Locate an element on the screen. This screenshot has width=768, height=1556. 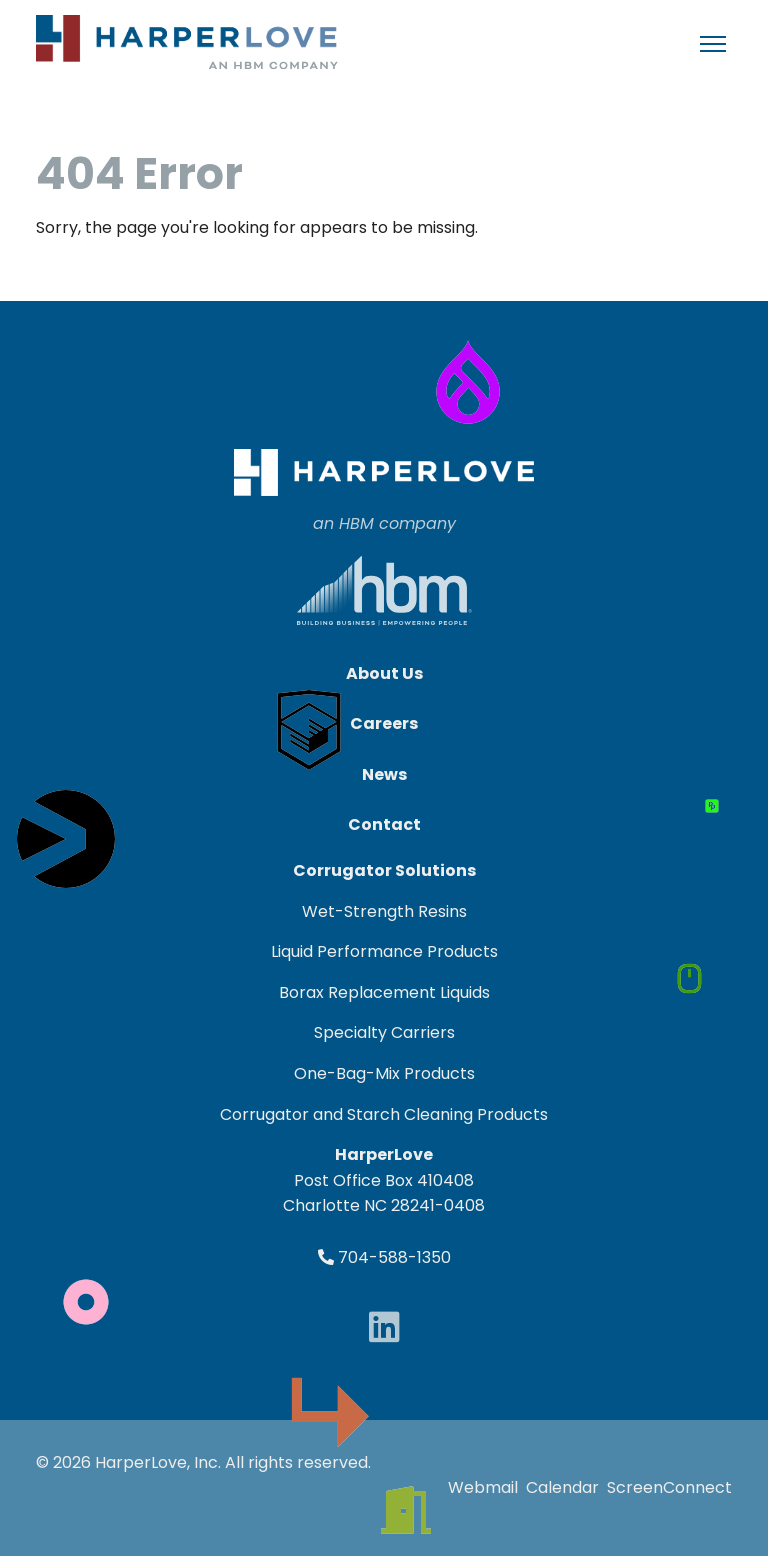
open the Viaplay streaming app is located at coordinates (66, 839).